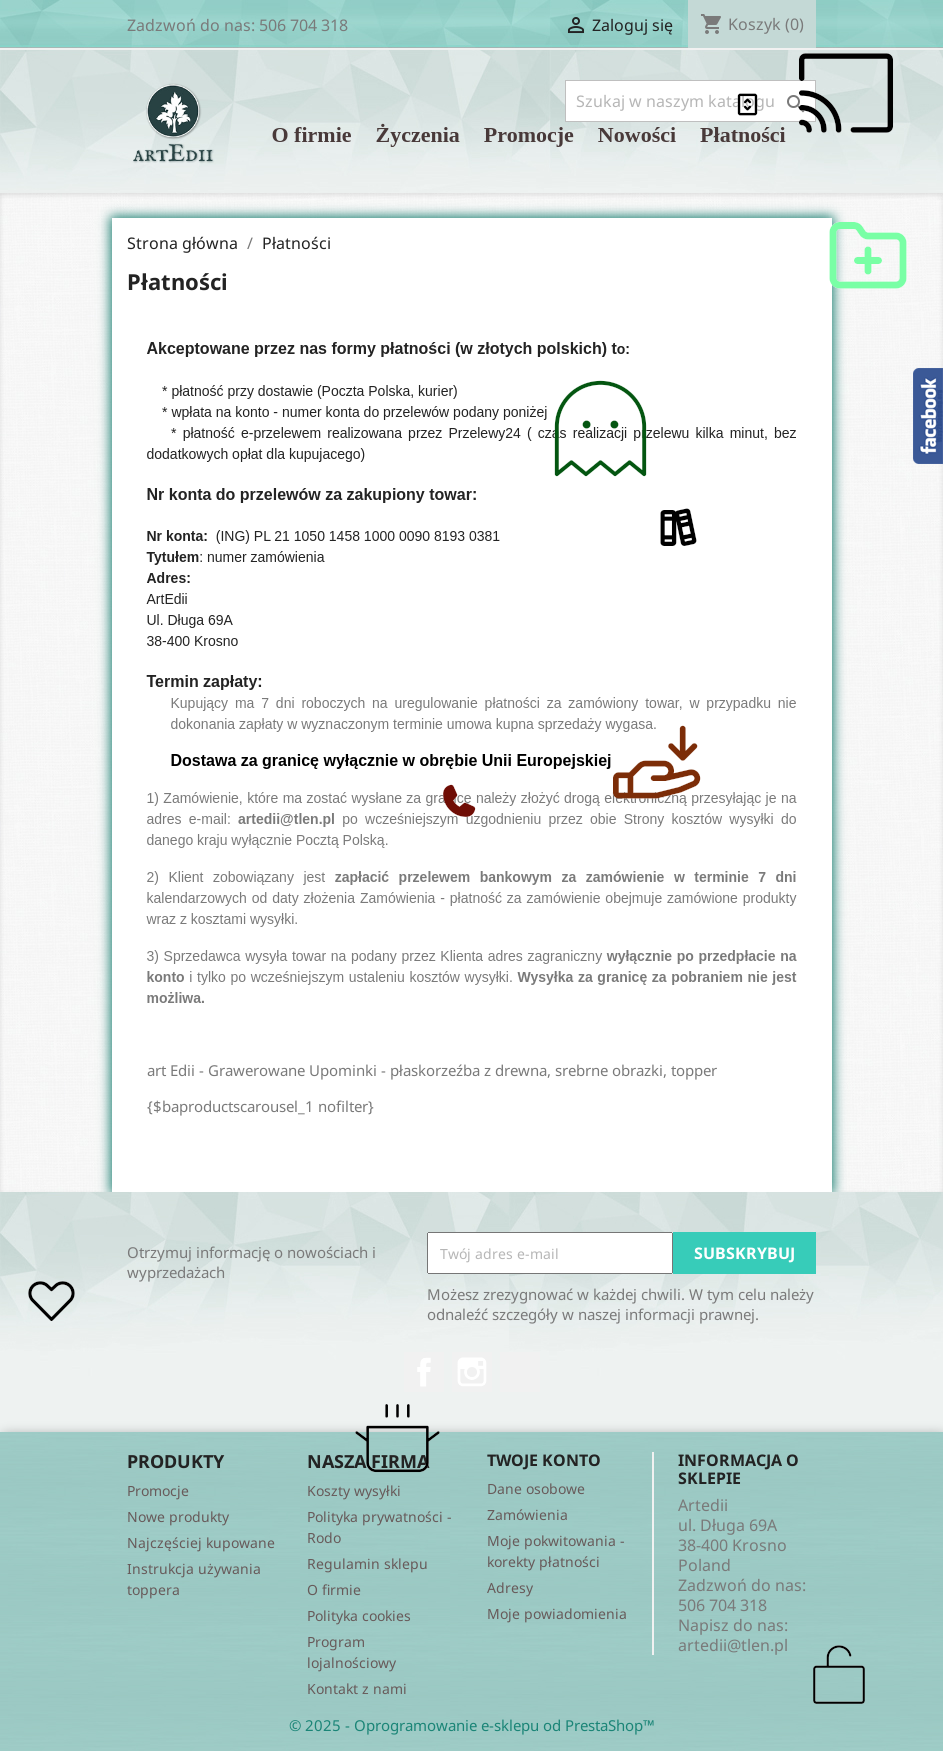 The height and width of the screenshot is (1751, 943). I want to click on receive or accept an incoming item, so click(659, 766).